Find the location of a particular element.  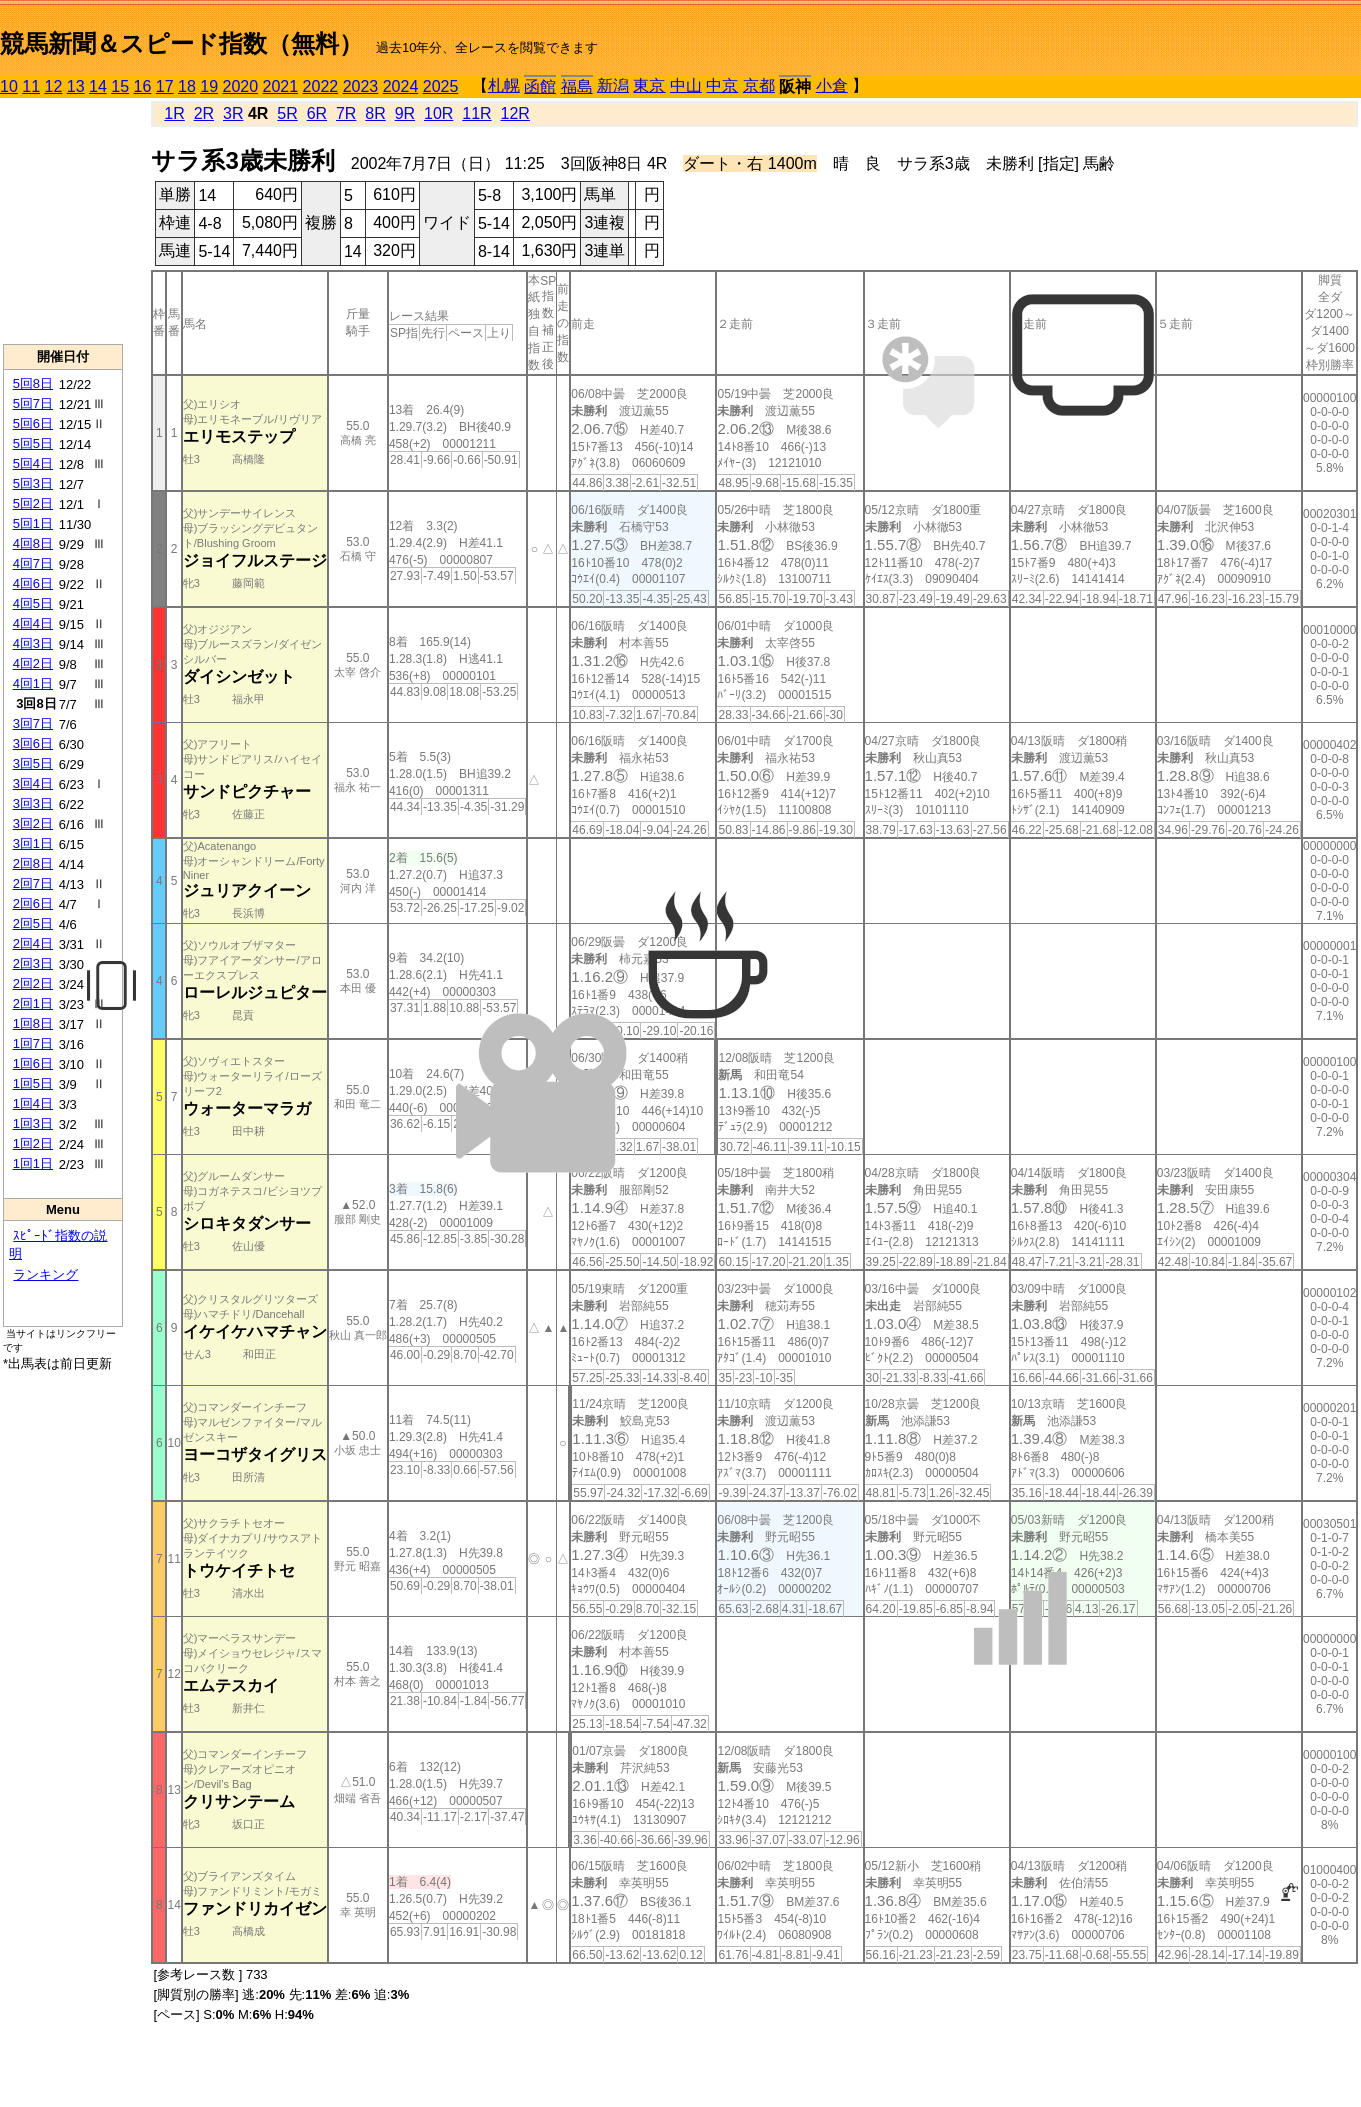

open builder or automation tools is located at coordinates (1289, 1892).